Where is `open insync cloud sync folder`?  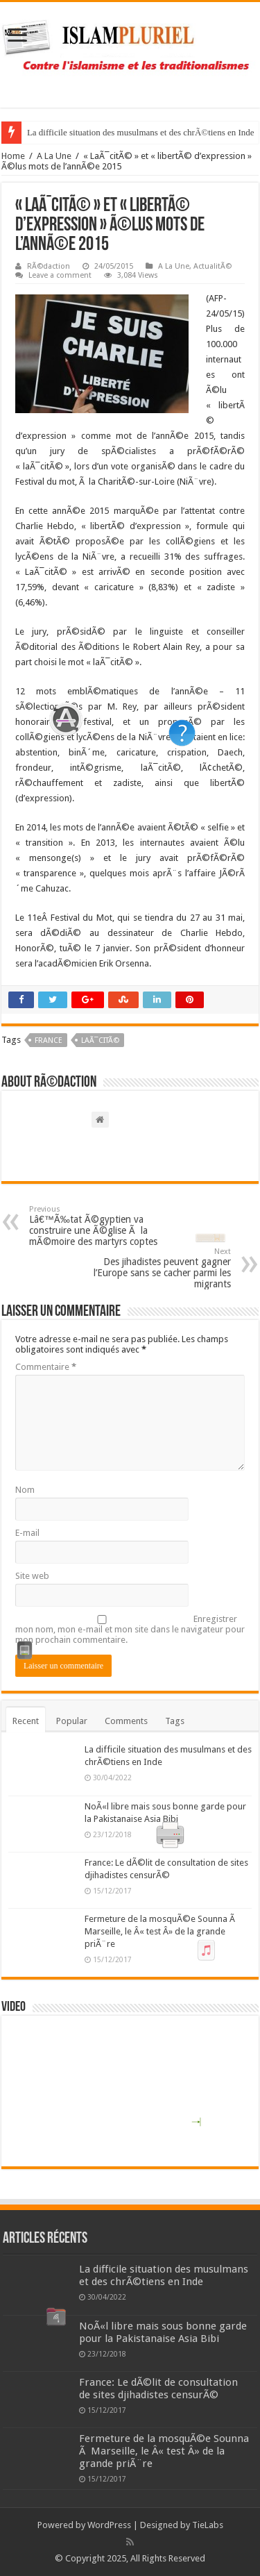 open insync cloud sync folder is located at coordinates (56, 2316).